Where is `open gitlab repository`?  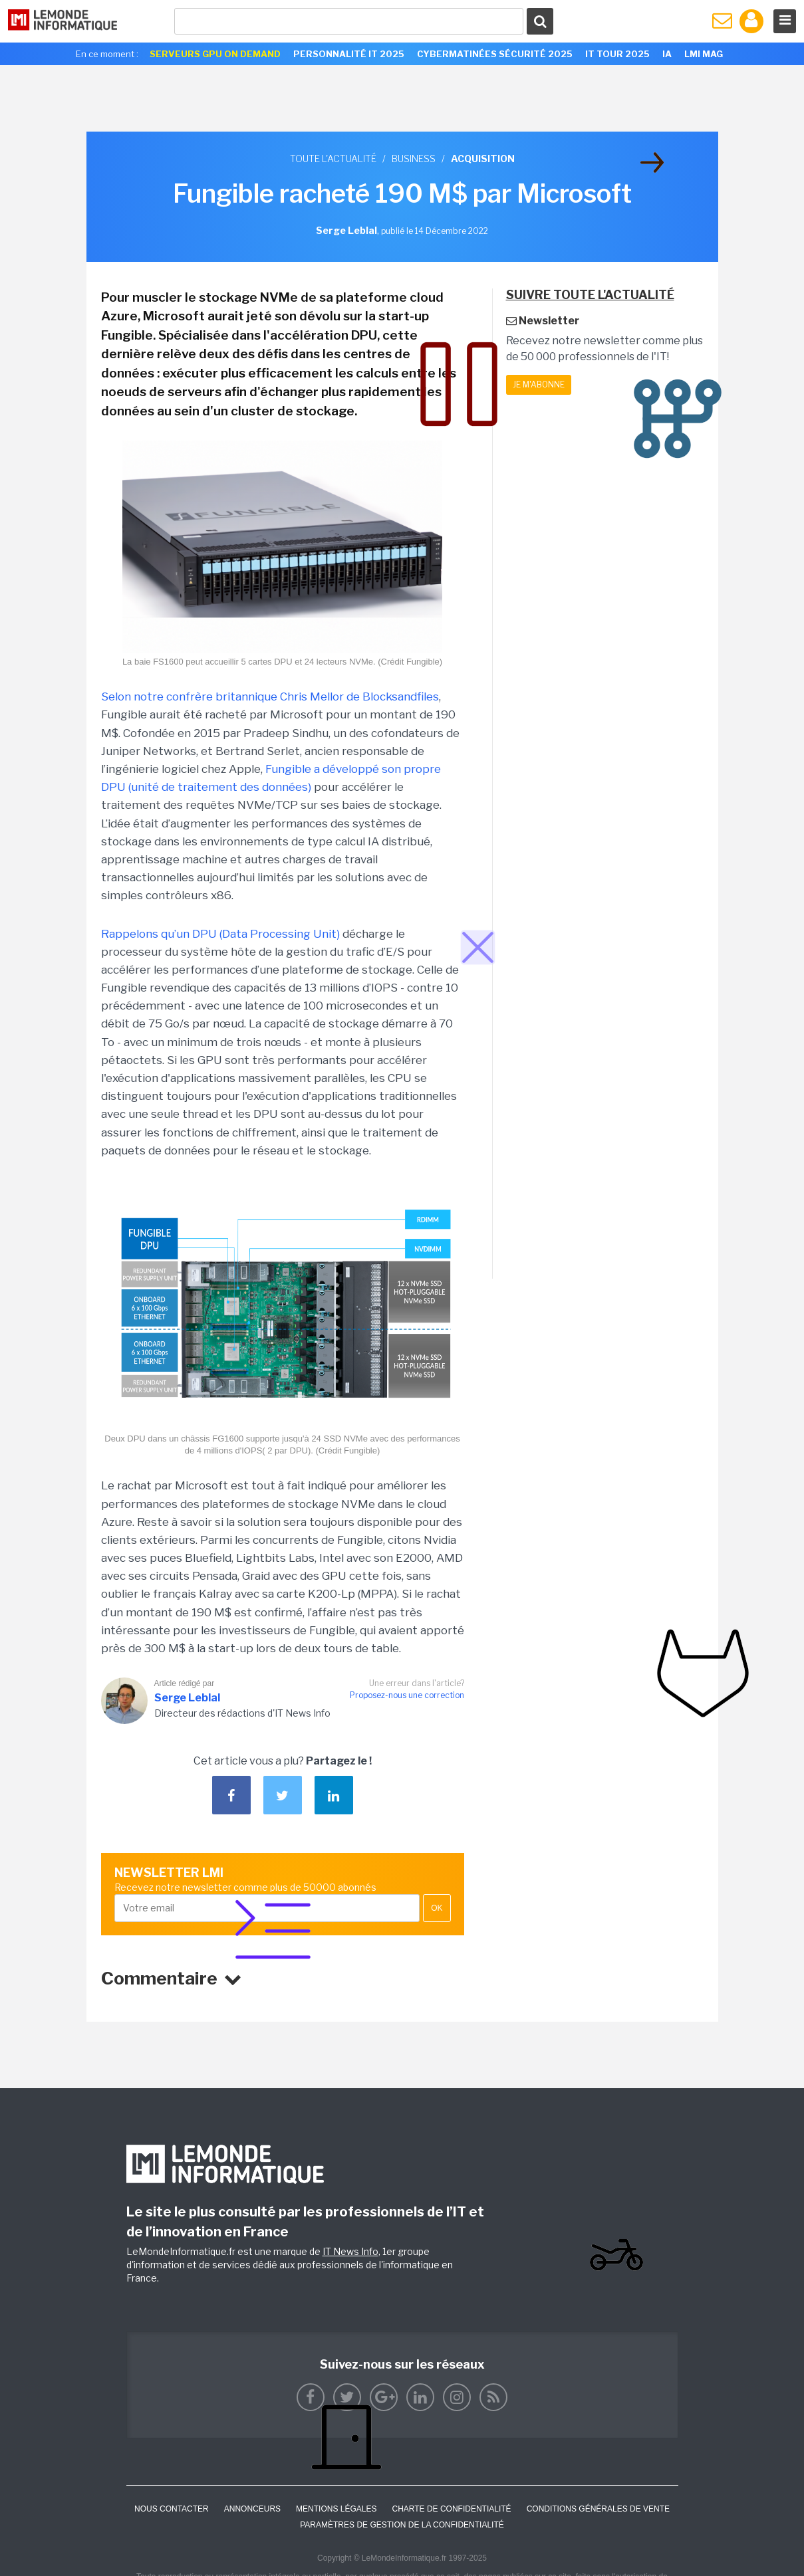 open gitlab repository is located at coordinates (703, 1671).